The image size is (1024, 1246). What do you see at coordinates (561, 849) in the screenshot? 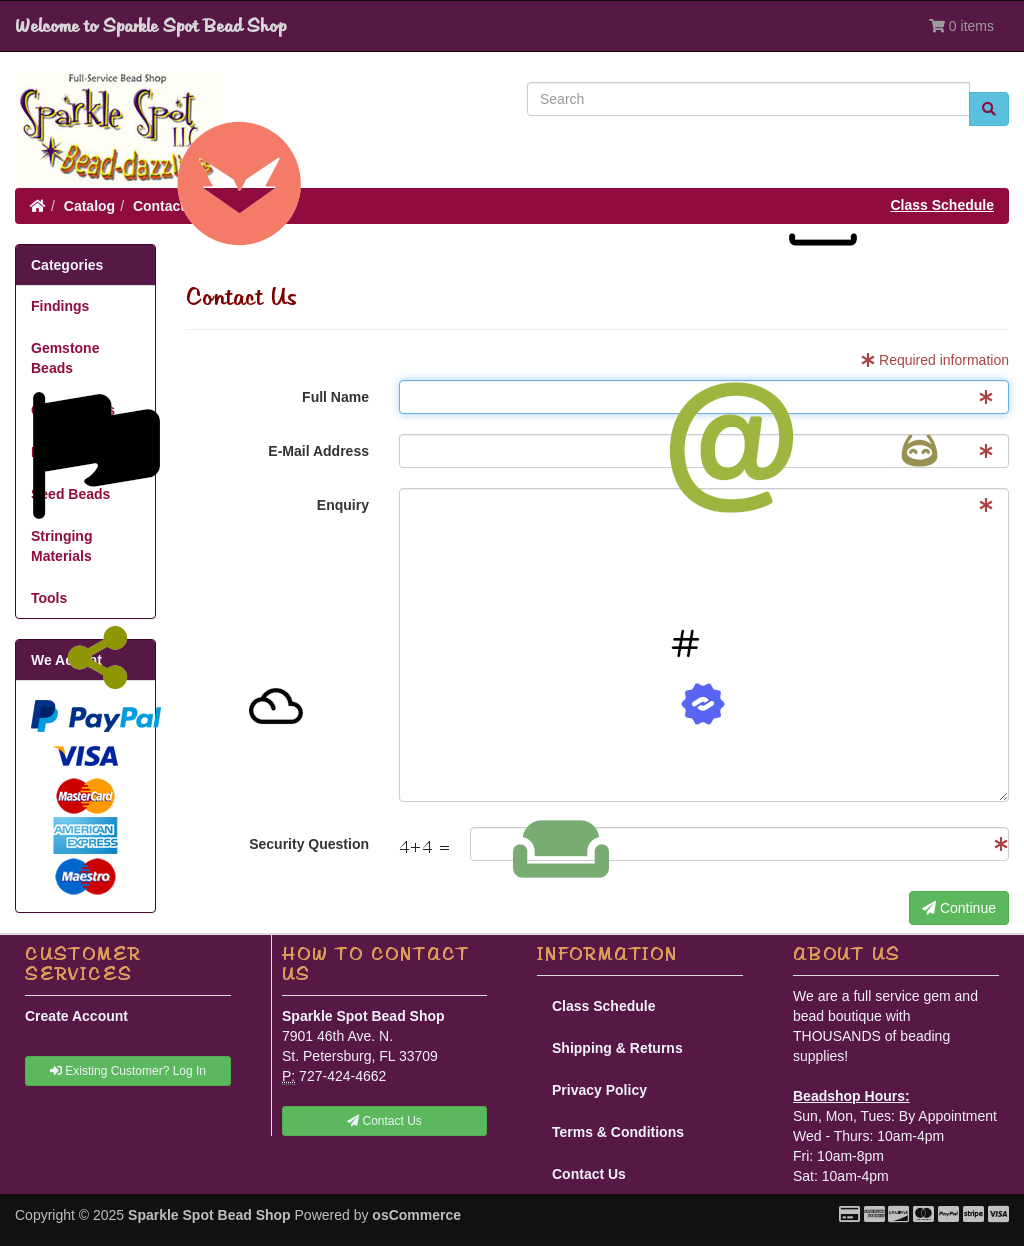
I see `browse living room furniture` at bounding box center [561, 849].